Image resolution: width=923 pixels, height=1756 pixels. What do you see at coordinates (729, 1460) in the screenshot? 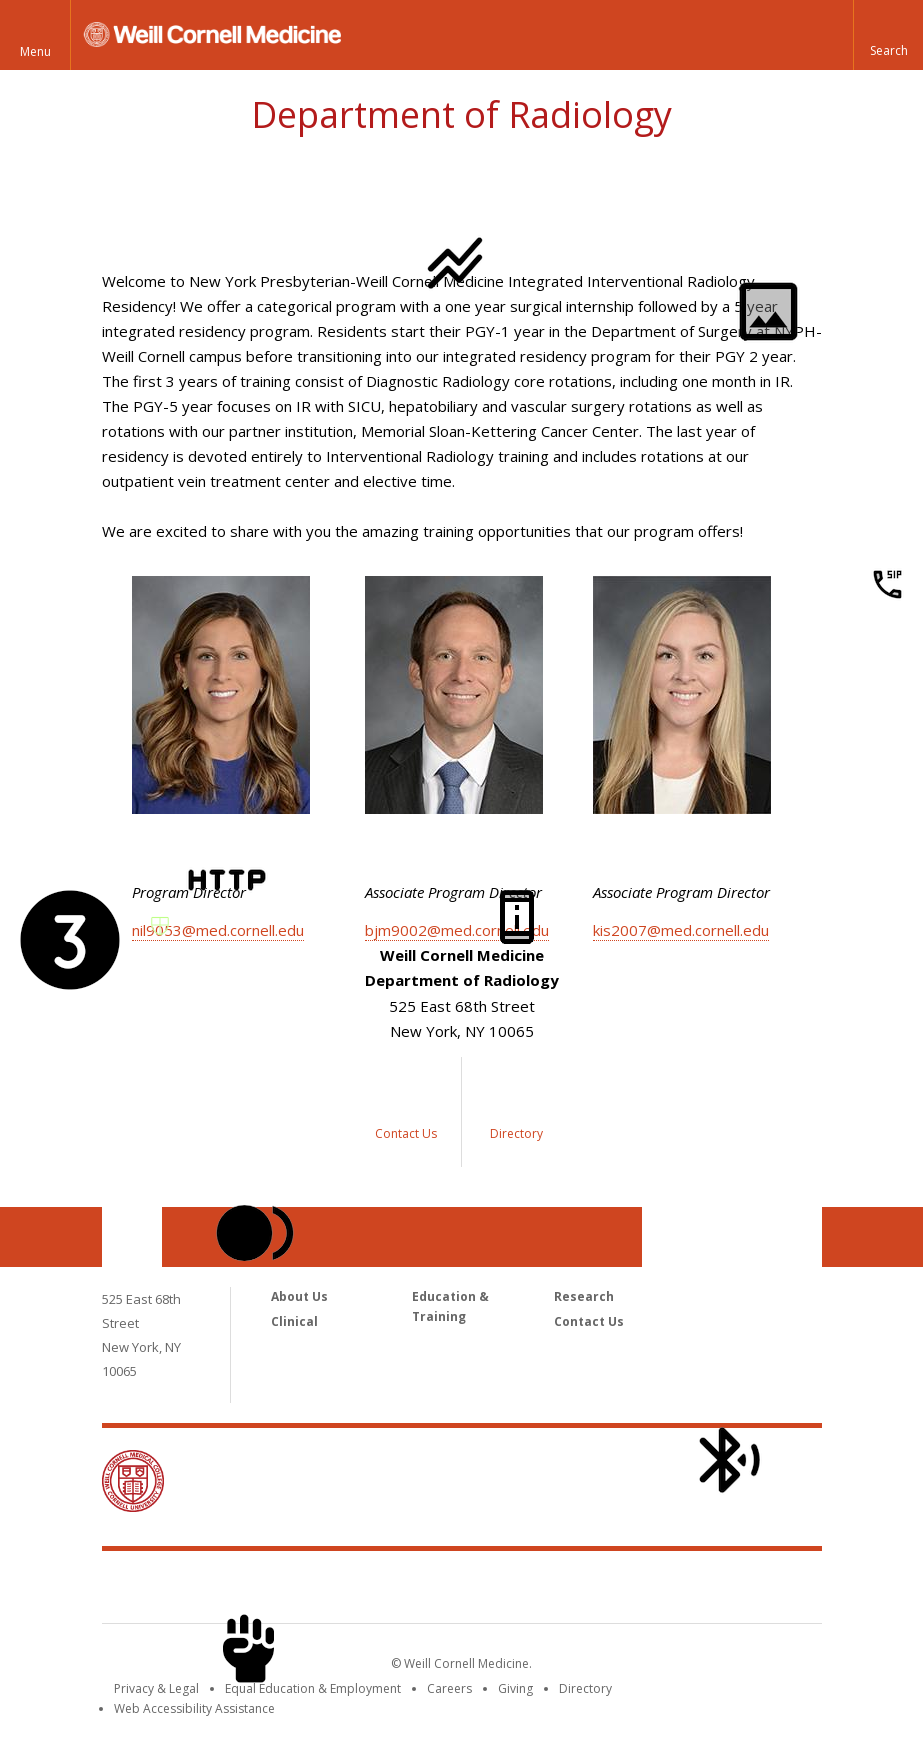
I see `searching for nearby bluetooth devices` at bounding box center [729, 1460].